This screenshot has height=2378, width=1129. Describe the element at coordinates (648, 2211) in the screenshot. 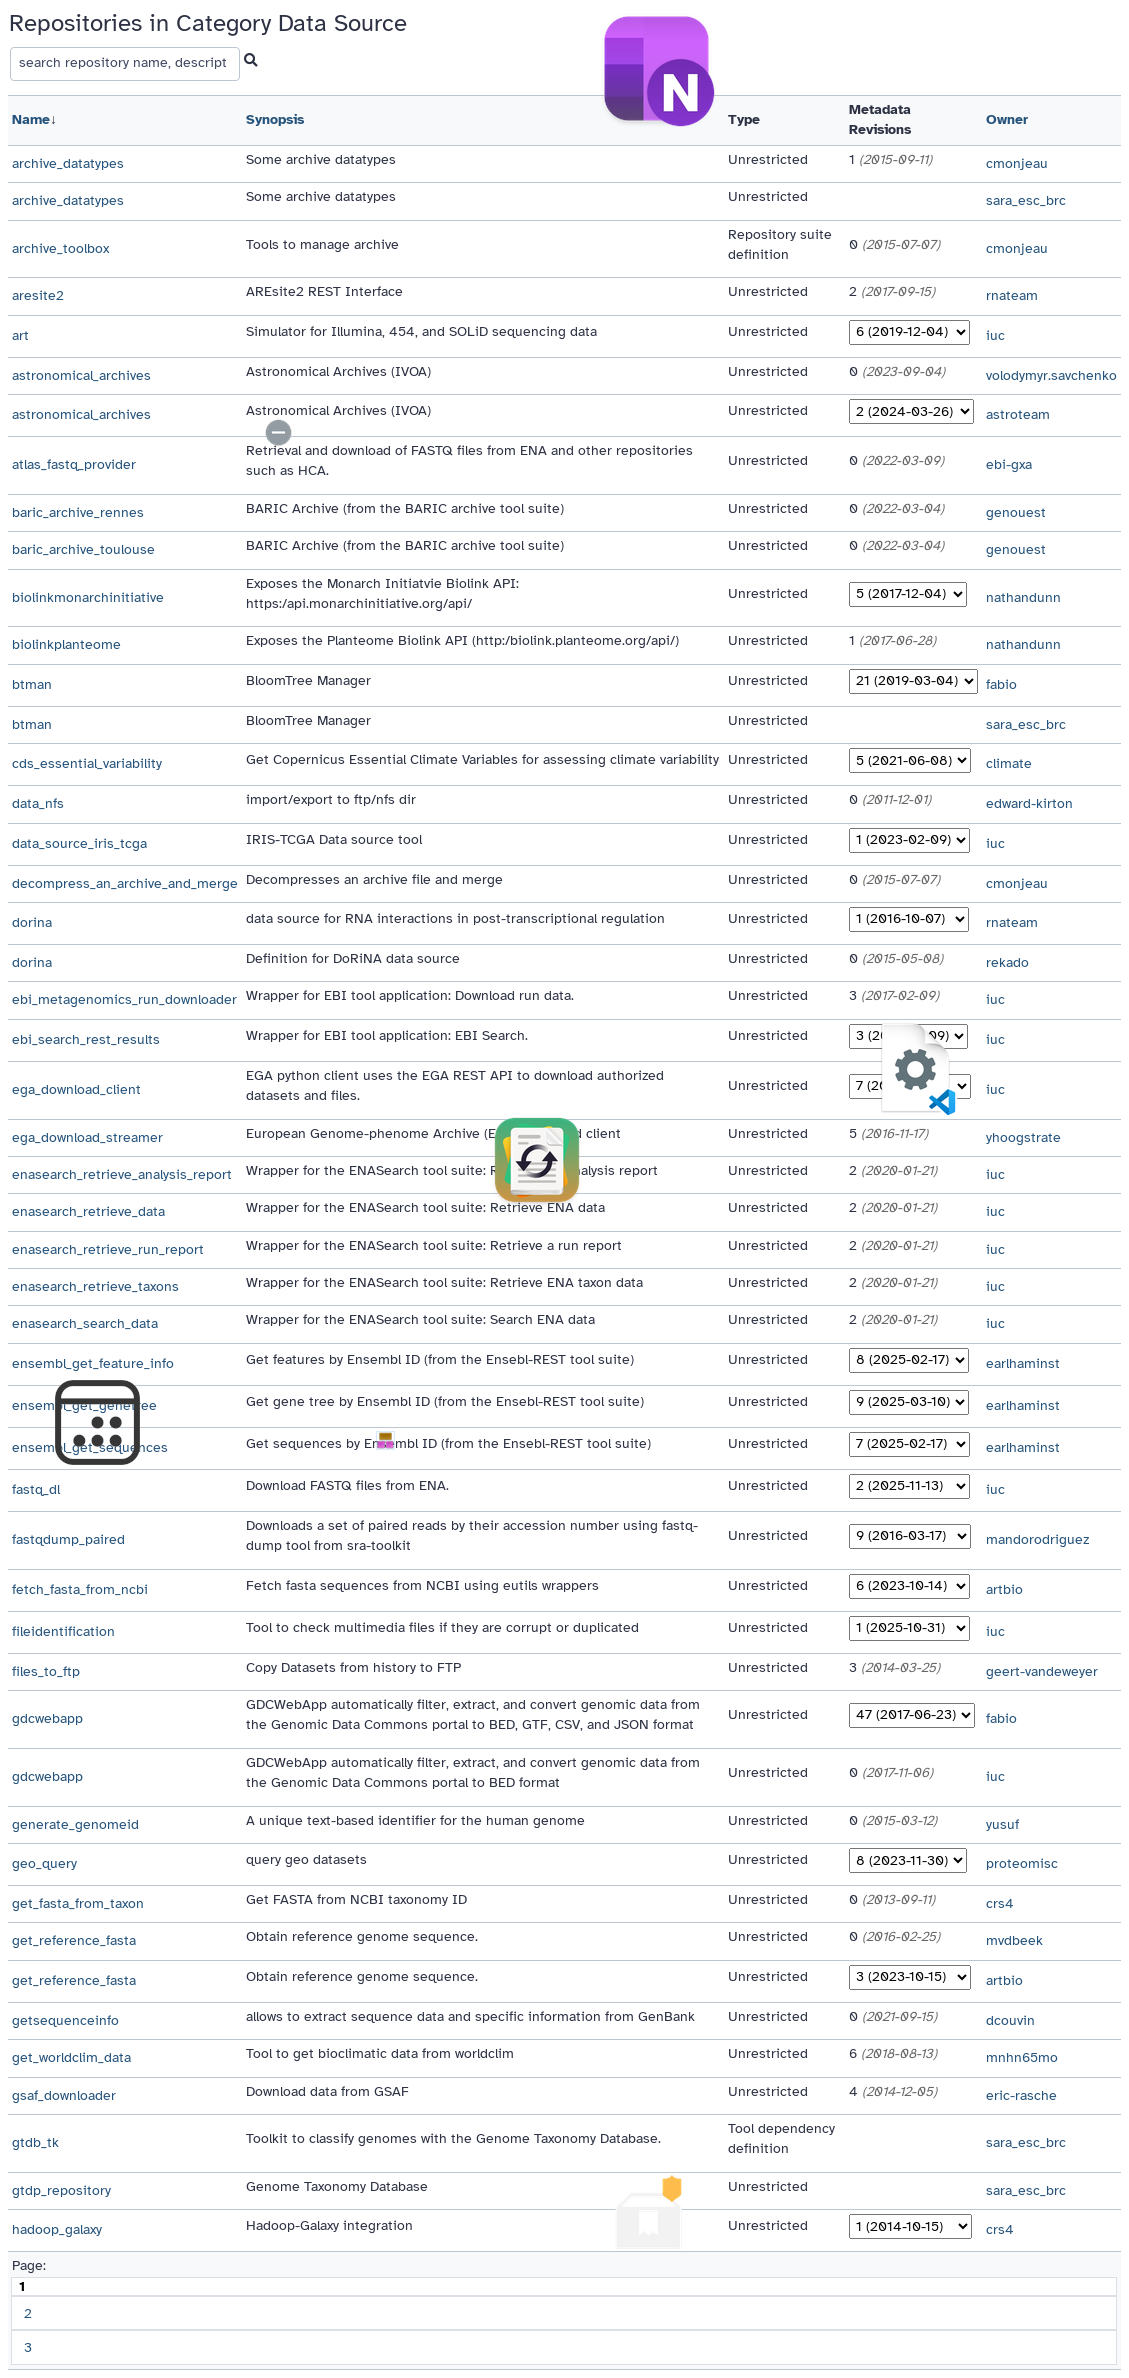

I see `security updates are available for your system` at that location.